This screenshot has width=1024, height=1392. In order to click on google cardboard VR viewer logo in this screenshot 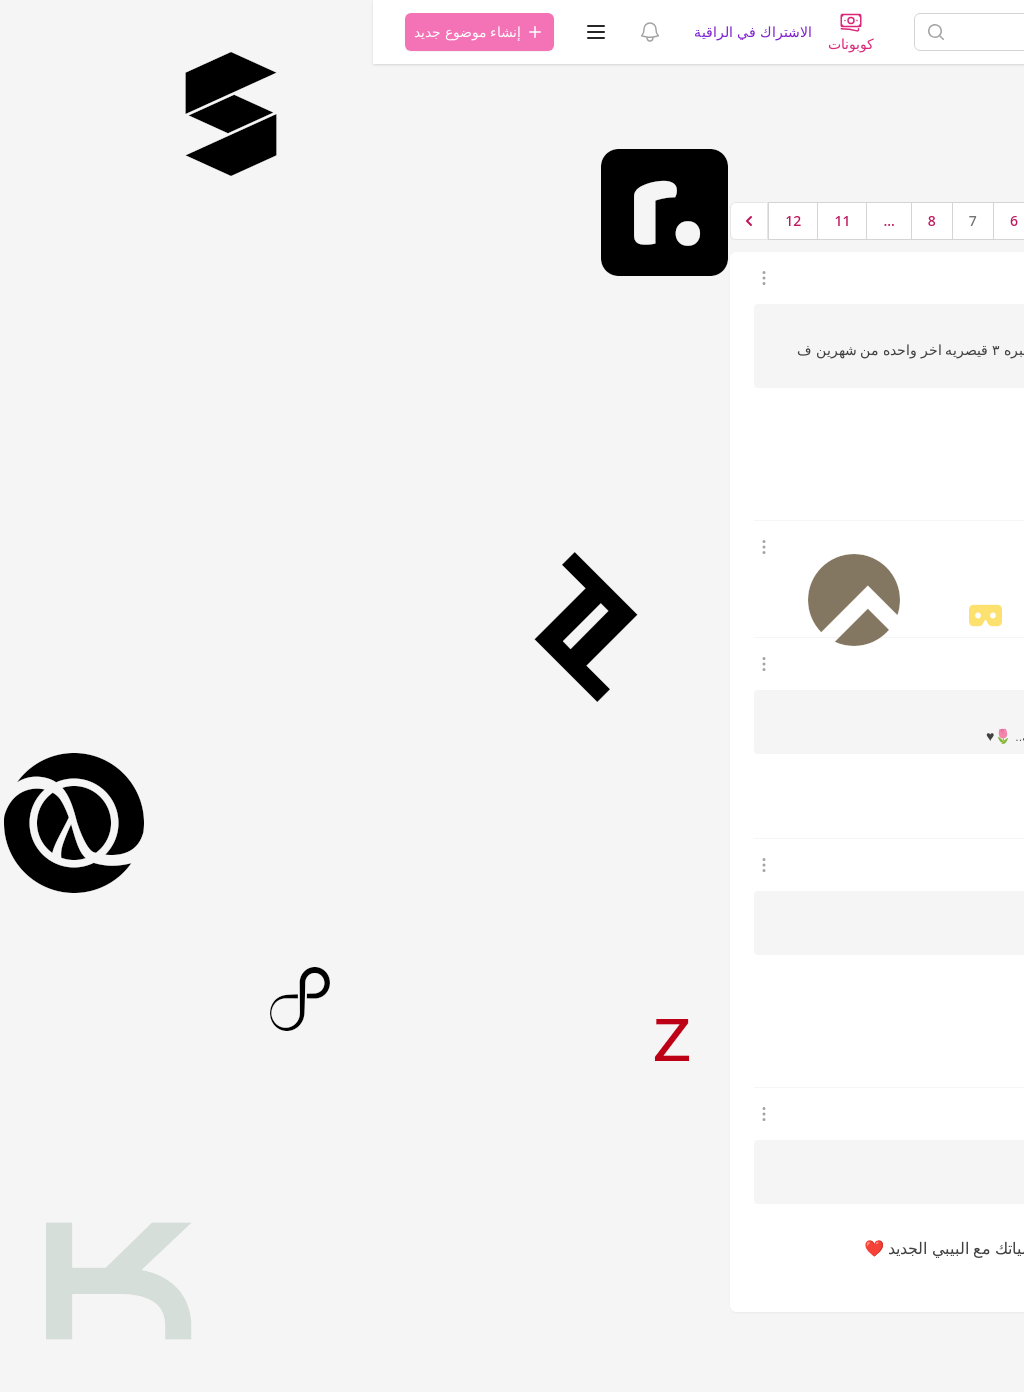, I will do `click(985, 615)`.